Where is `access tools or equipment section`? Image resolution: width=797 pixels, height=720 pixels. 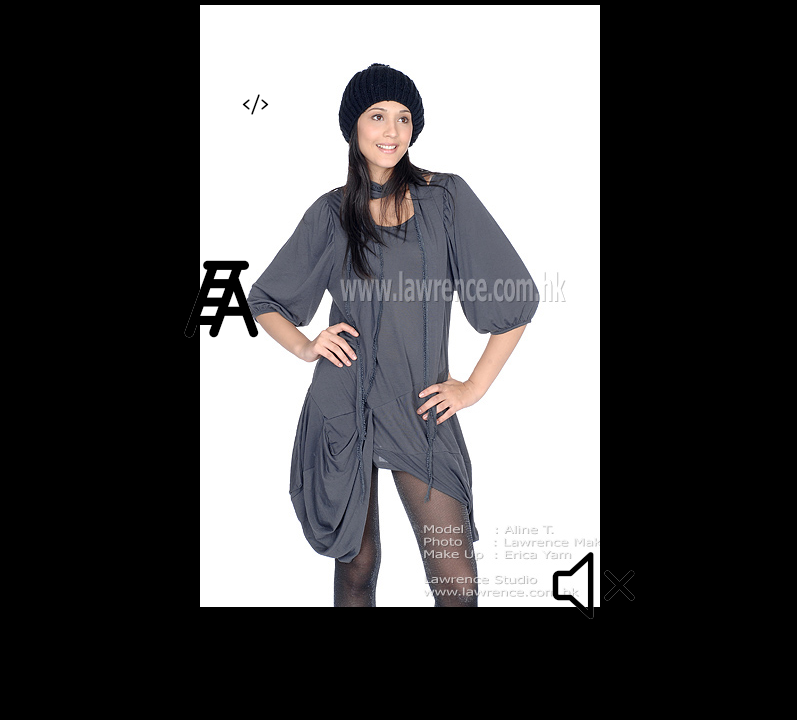
access tools or equipment section is located at coordinates (223, 299).